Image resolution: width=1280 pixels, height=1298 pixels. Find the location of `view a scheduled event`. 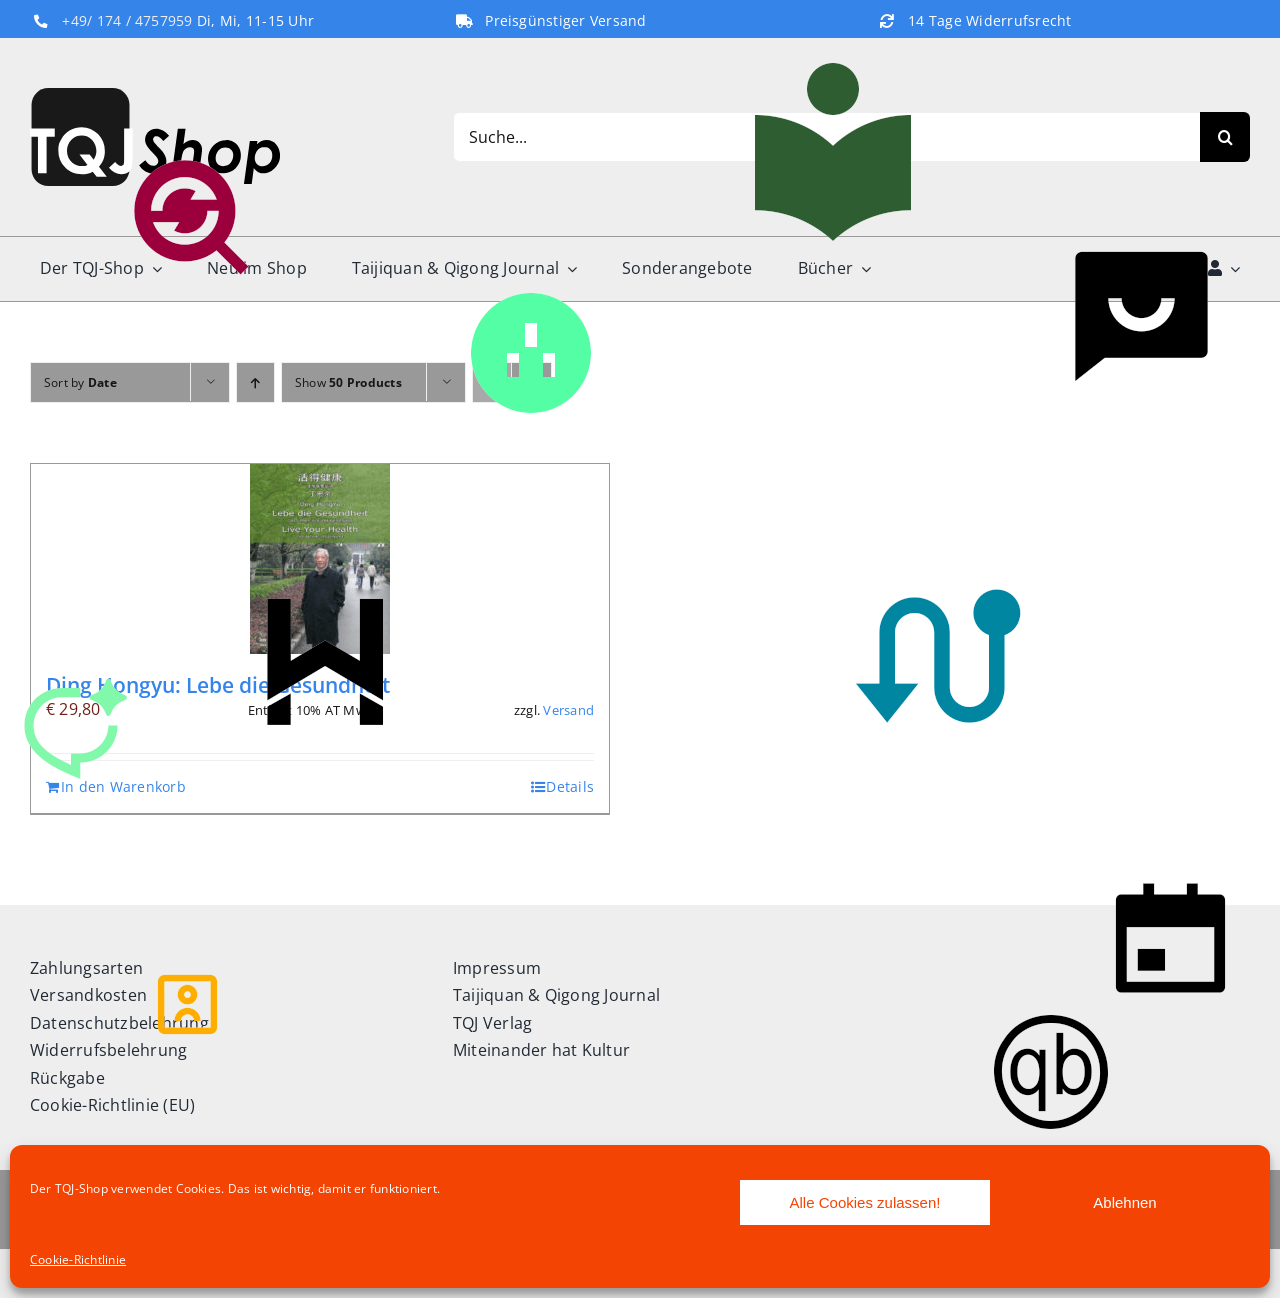

view a scheduled event is located at coordinates (1170, 943).